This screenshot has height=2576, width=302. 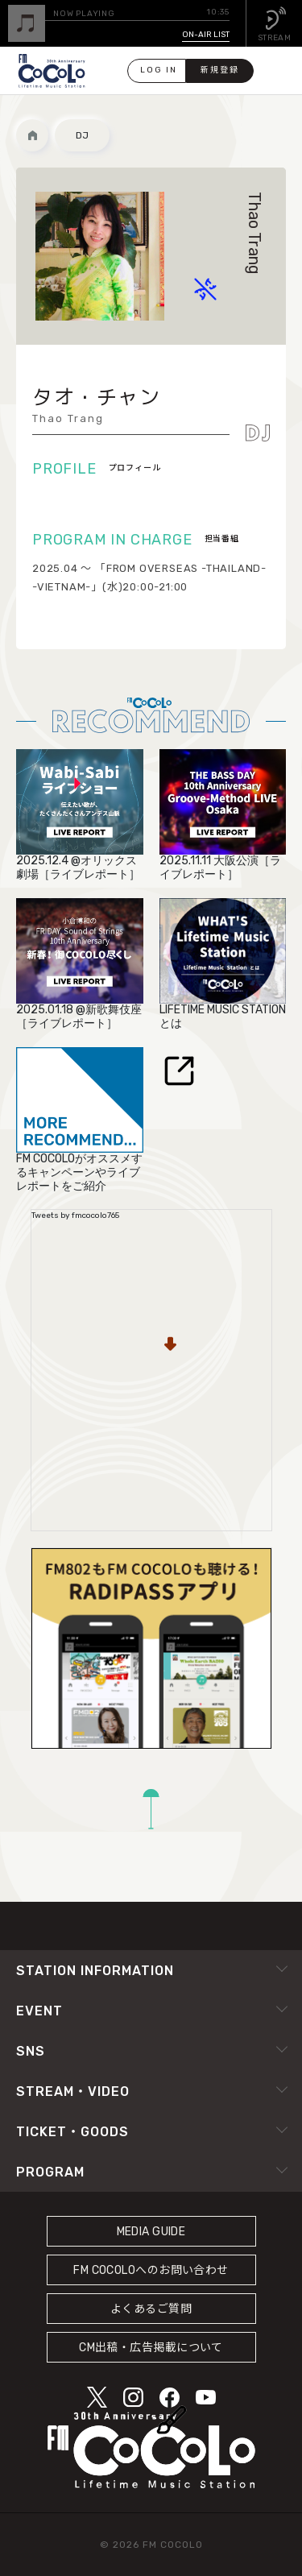 What do you see at coordinates (77, 783) in the screenshot?
I see `navigate to the next item or screen` at bounding box center [77, 783].